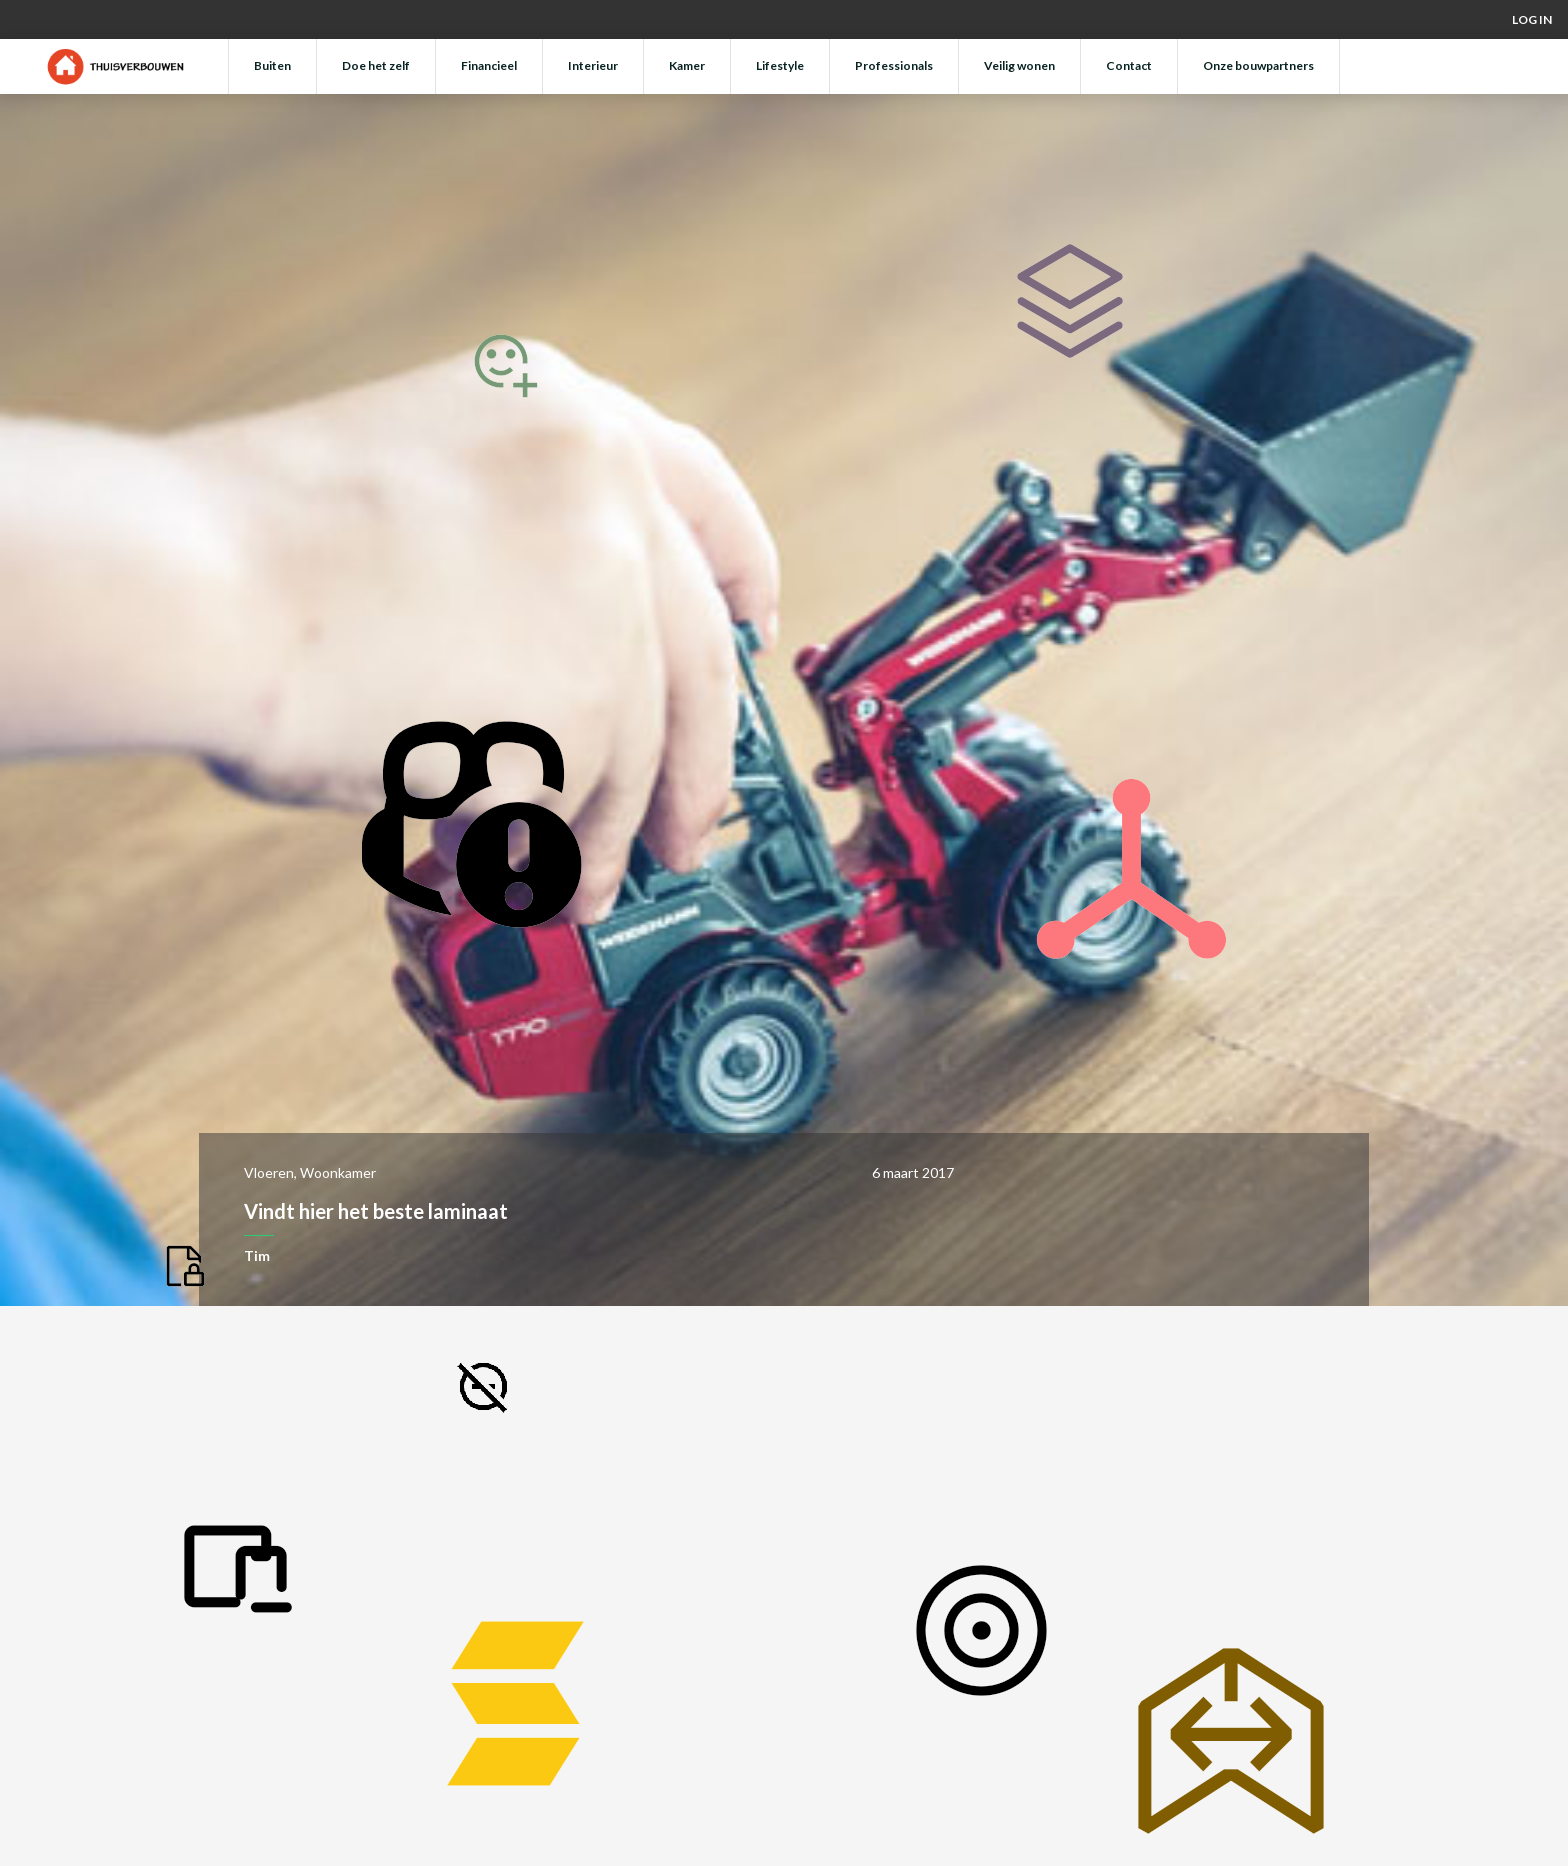  I want to click on access 3D transform or manipulation tools, so click(1131, 873).